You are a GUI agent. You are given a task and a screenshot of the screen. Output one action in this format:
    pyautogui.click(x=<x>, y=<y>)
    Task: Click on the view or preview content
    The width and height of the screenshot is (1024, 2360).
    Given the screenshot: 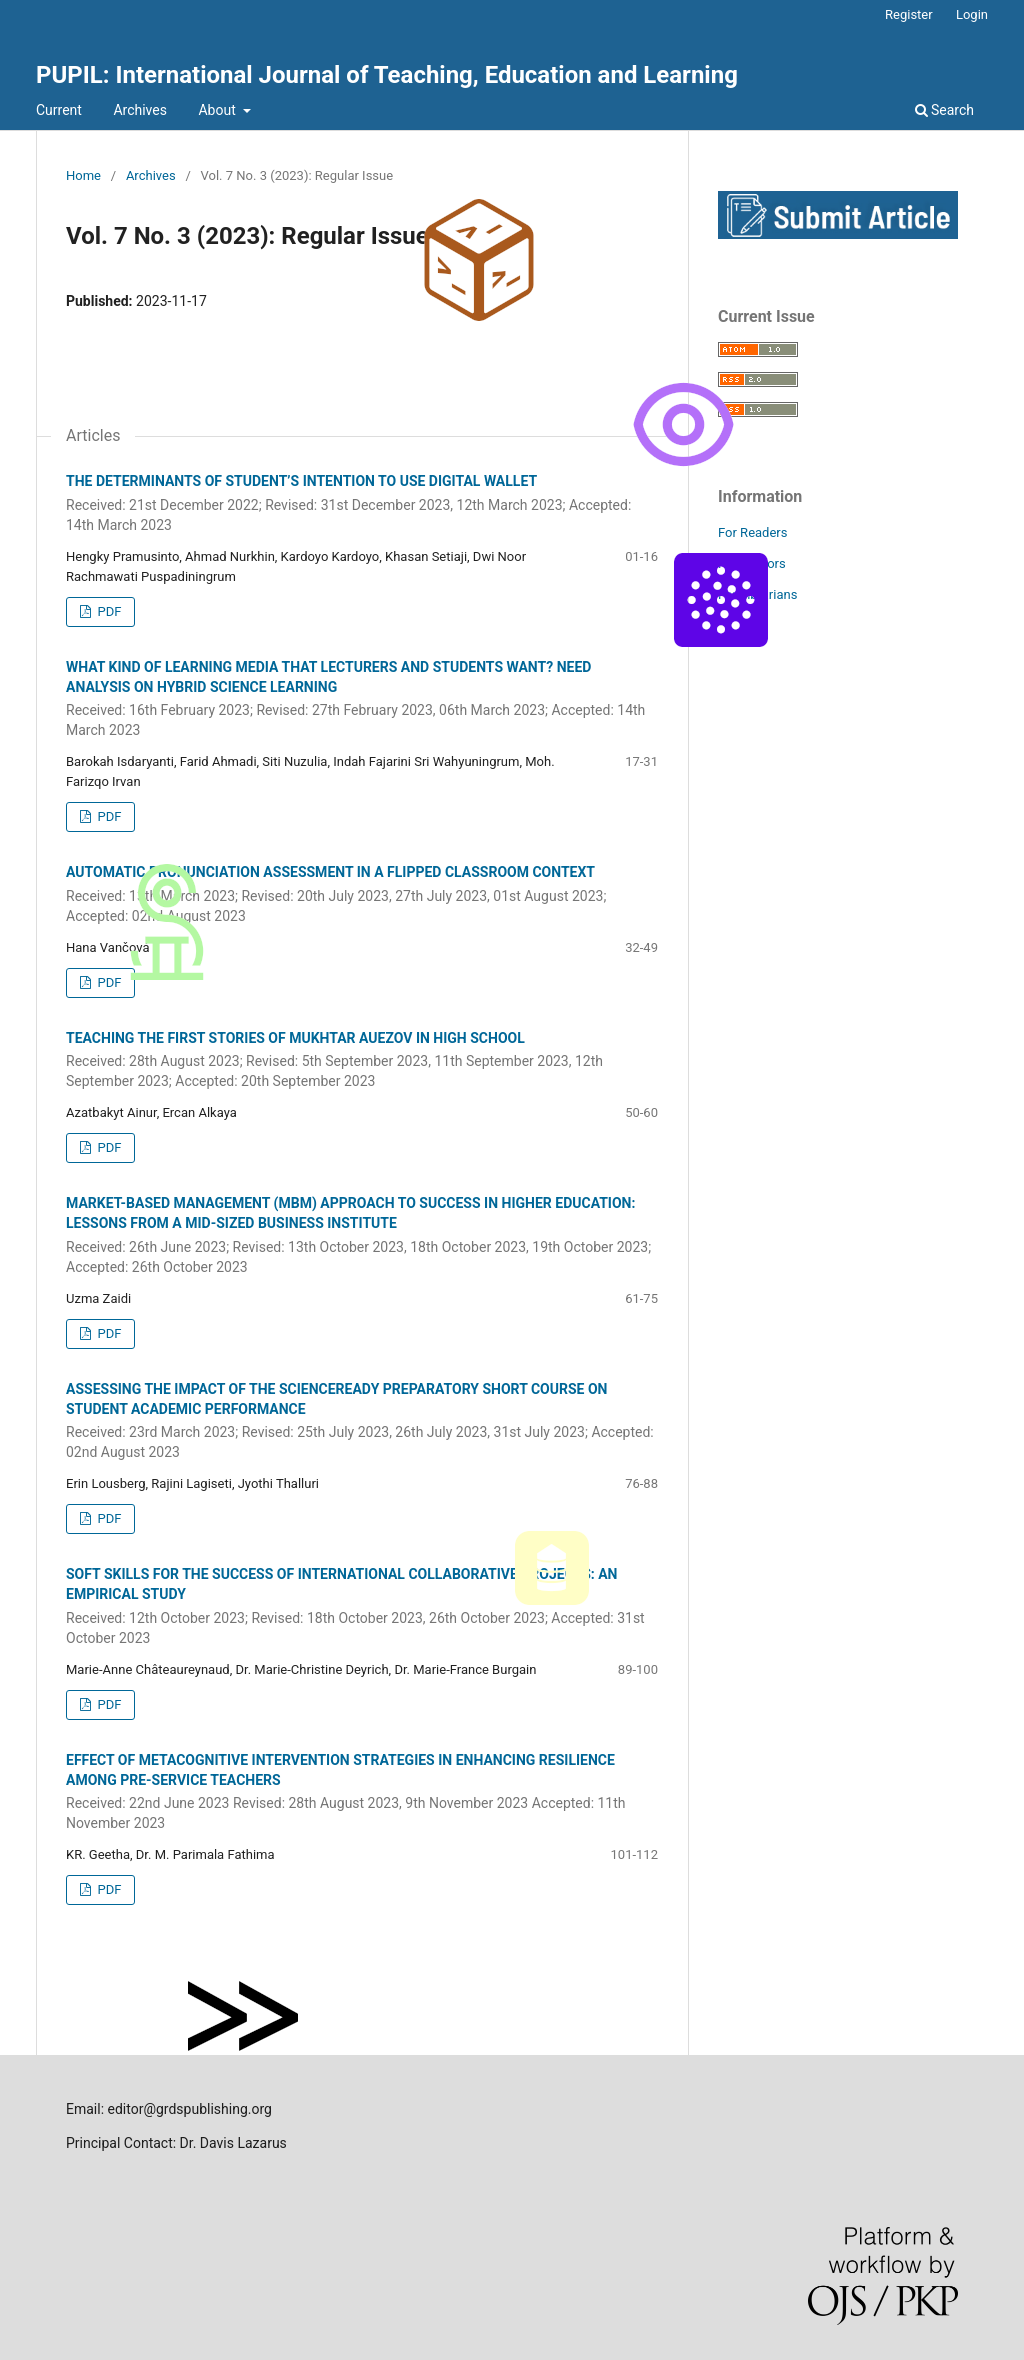 What is the action you would take?
    pyautogui.click(x=683, y=424)
    